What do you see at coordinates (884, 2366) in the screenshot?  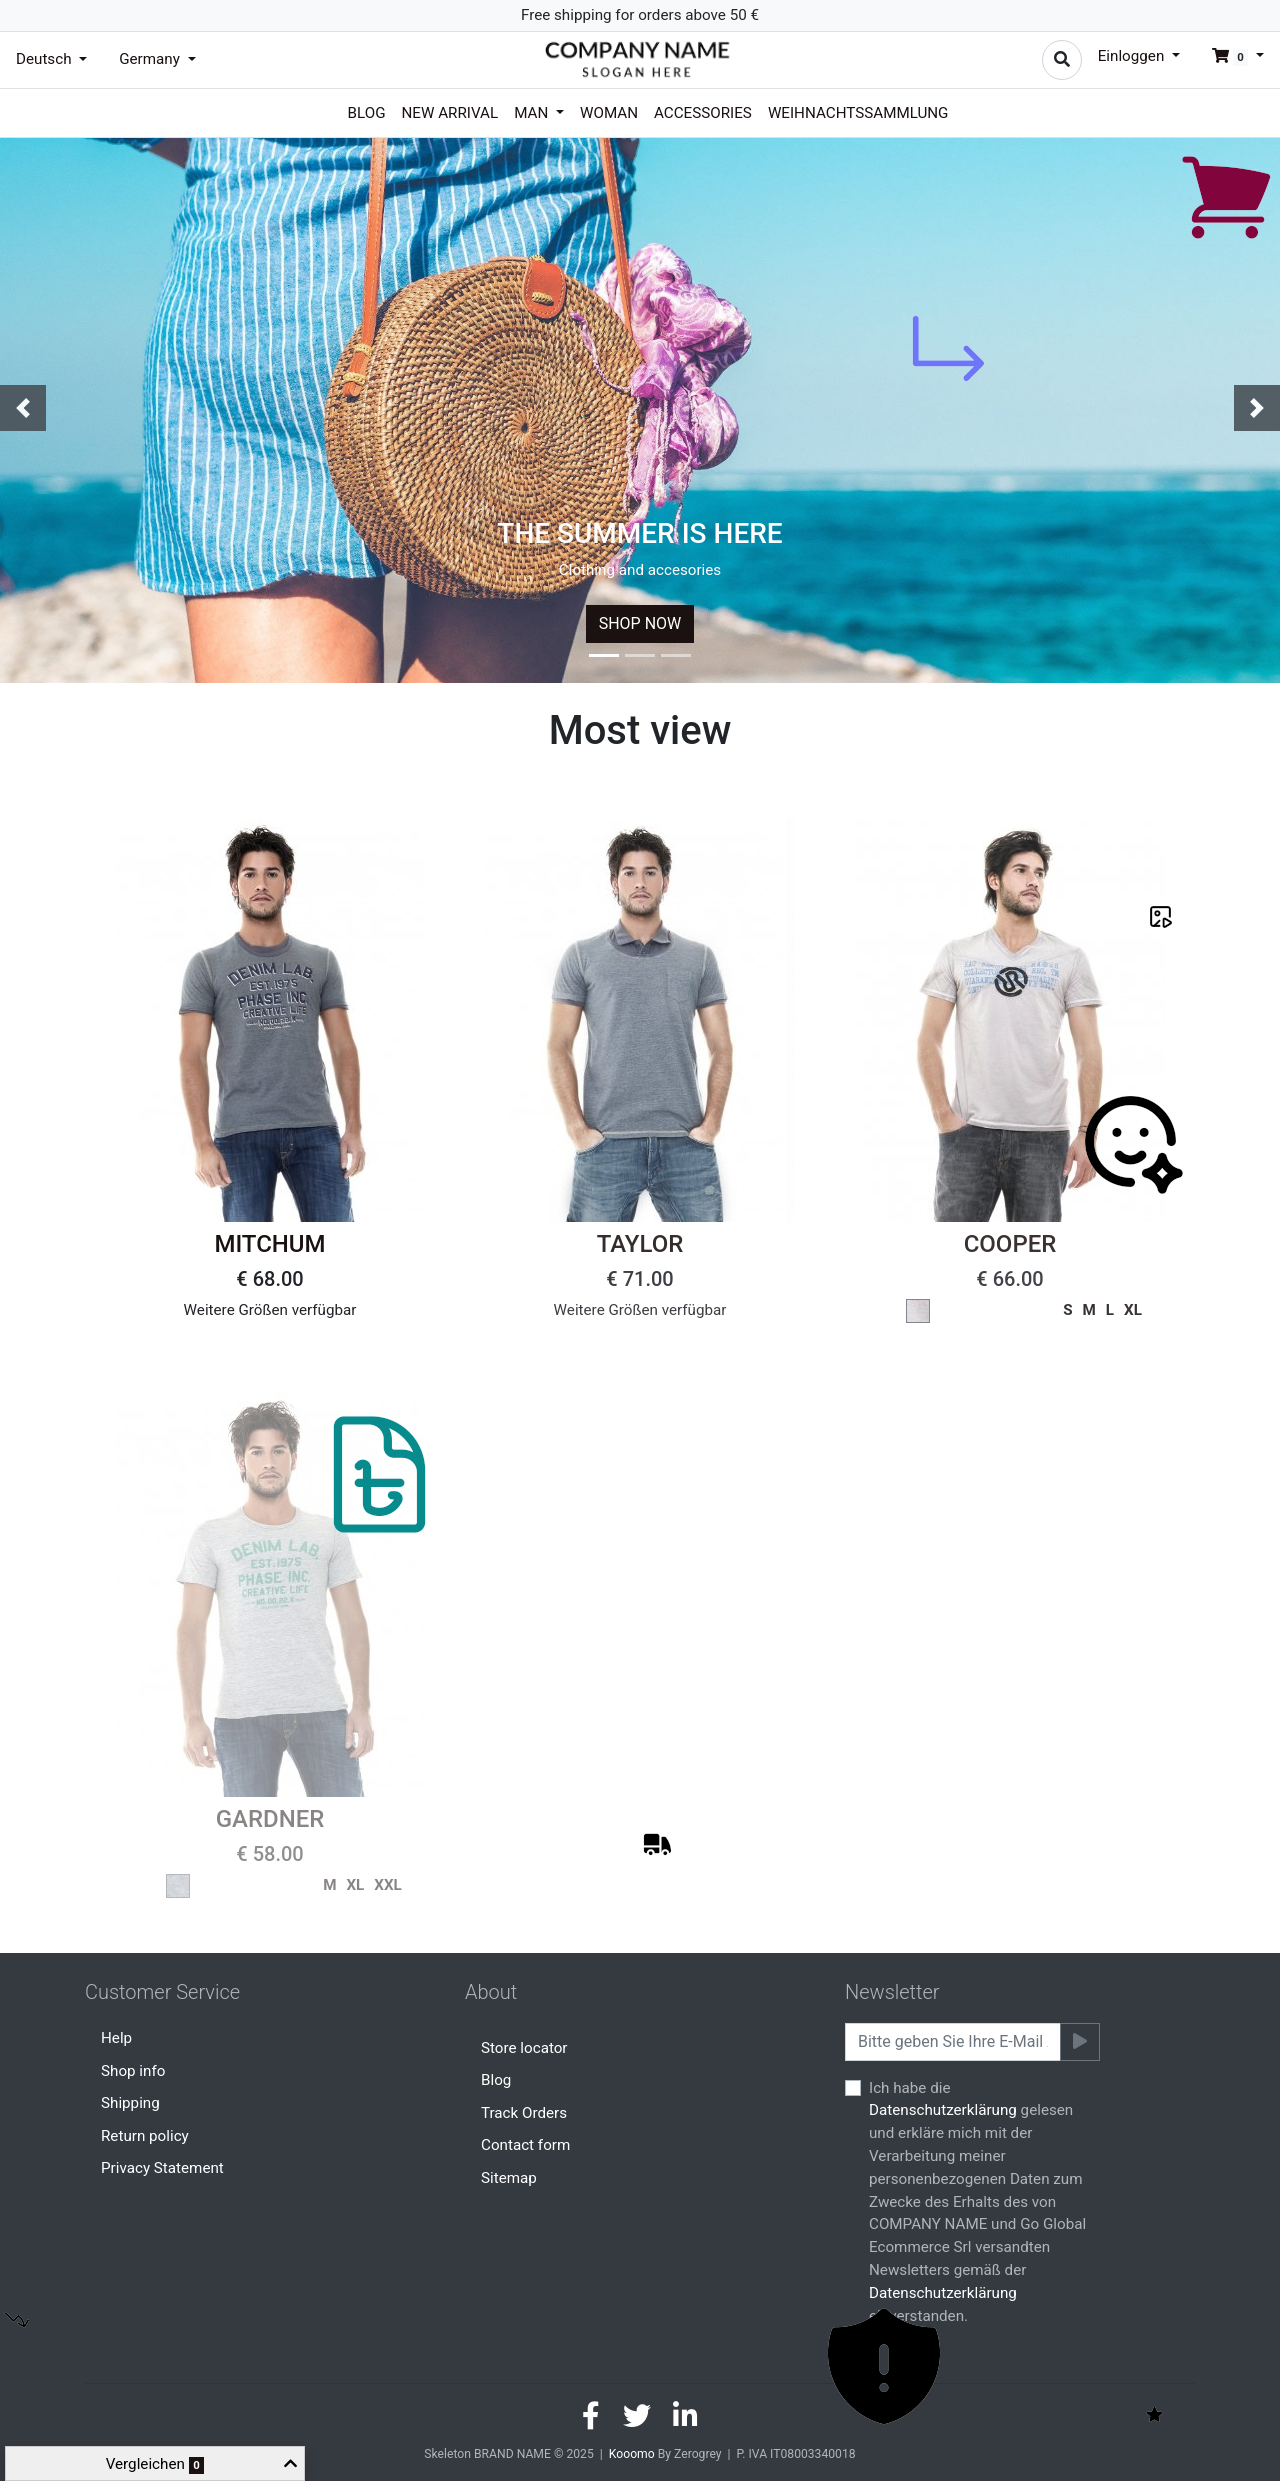 I see `security warning or alert detected` at bounding box center [884, 2366].